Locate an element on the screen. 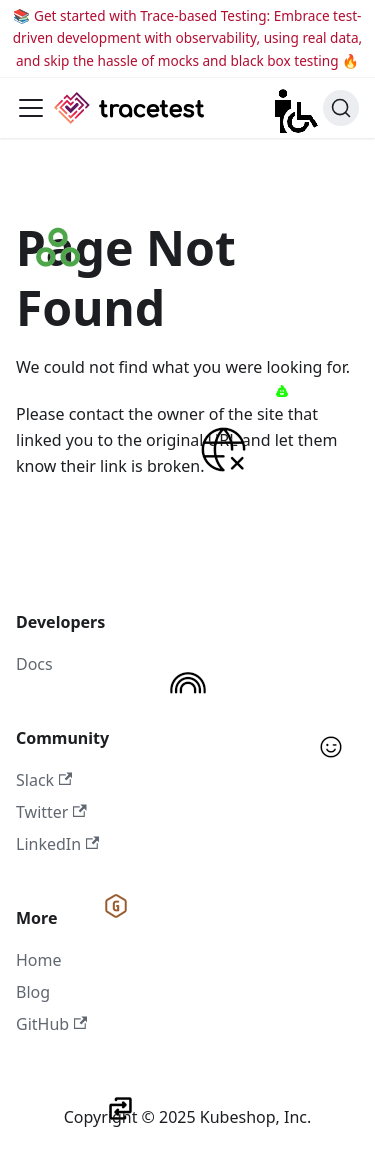 This screenshot has width=375, height=1162. wheelchair accessible pickup location is located at coordinates (295, 111).